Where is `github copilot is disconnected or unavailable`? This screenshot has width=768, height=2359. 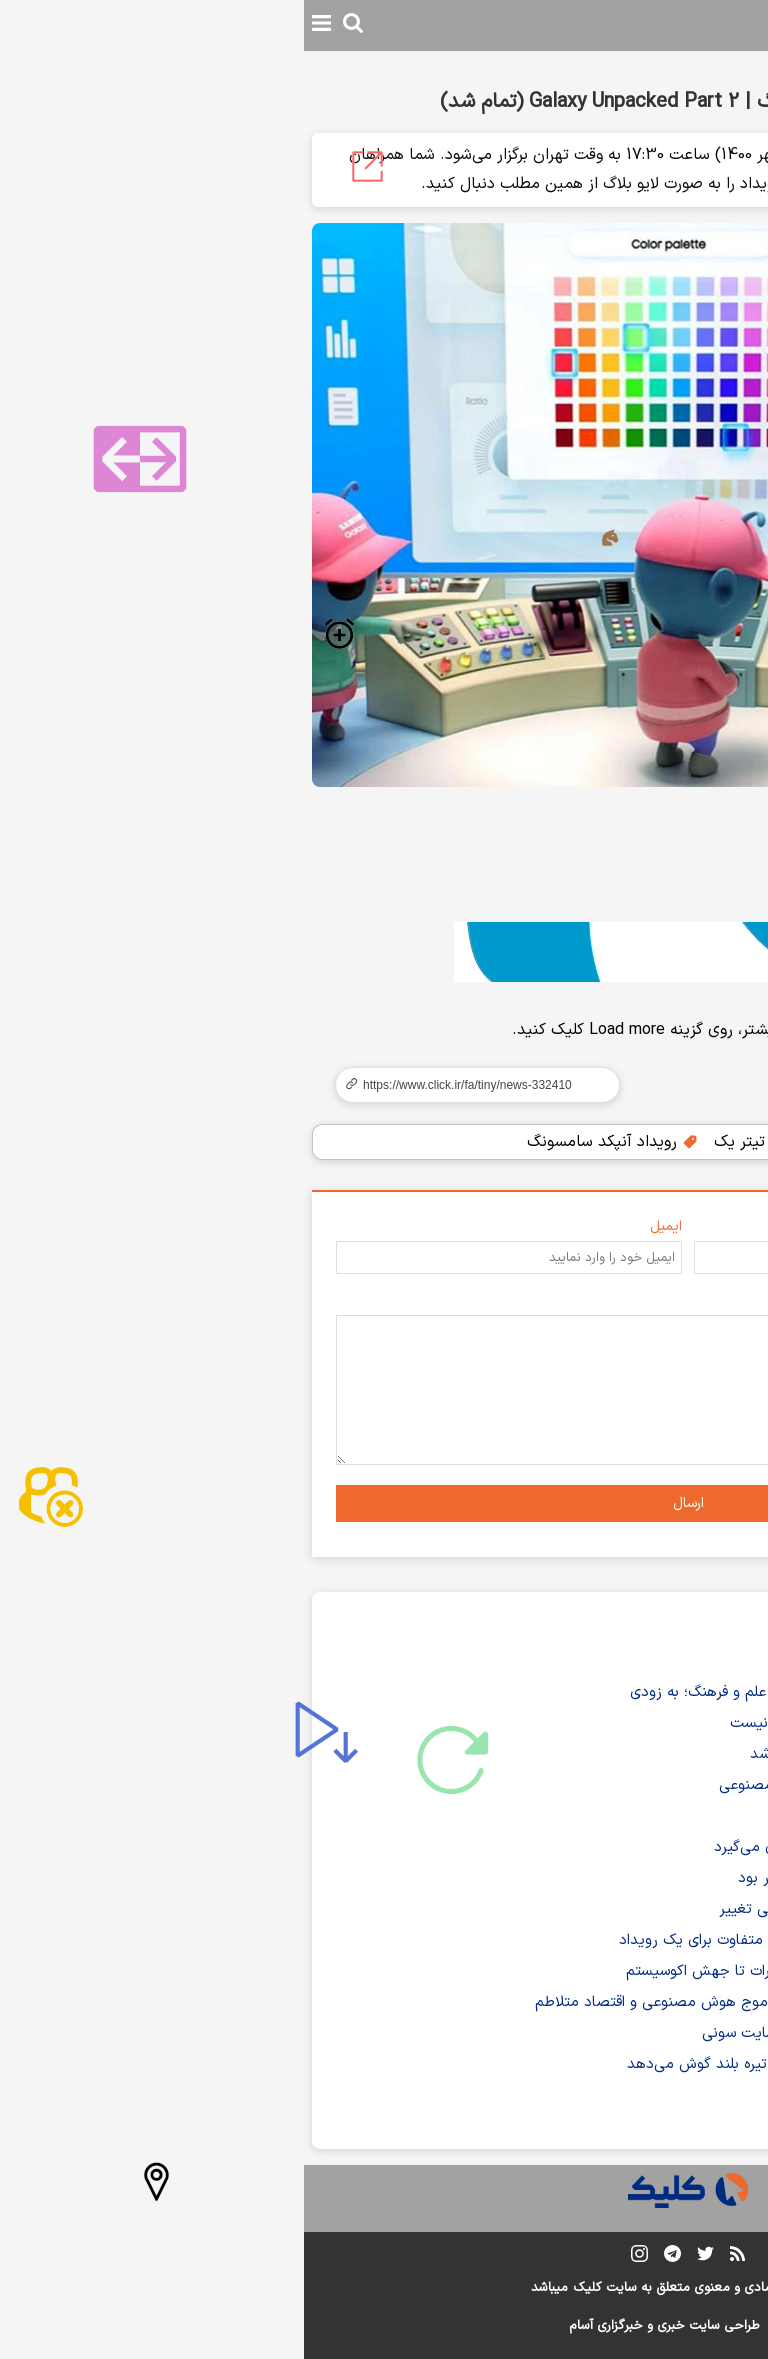
github copilot is disconnected or unavailable is located at coordinates (51, 1495).